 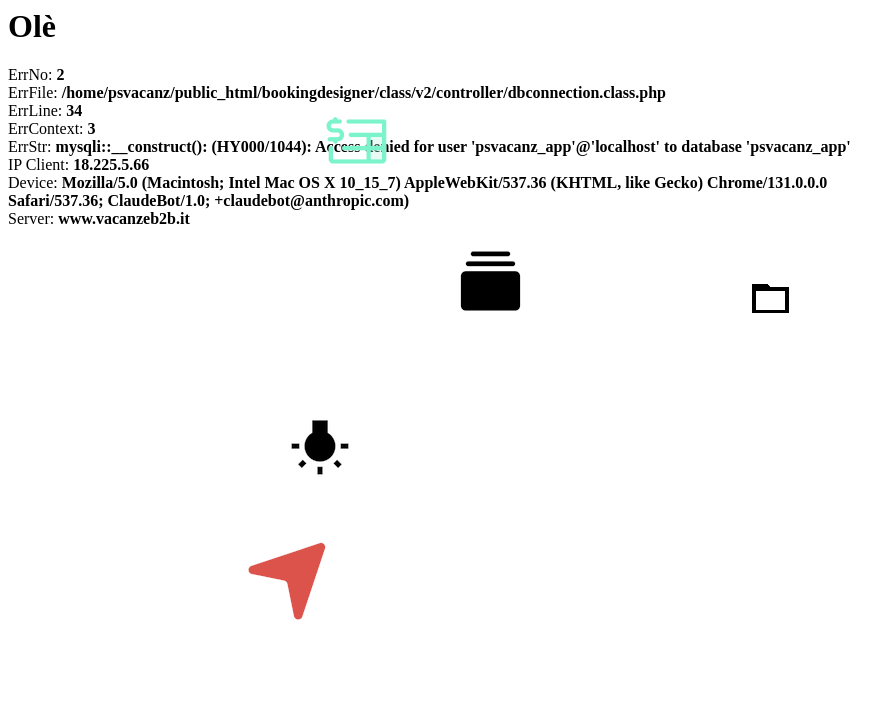 What do you see at coordinates (490, 283) in the screenshot?
I see `view stacked cards or layers` at bounding box center [490, 283].